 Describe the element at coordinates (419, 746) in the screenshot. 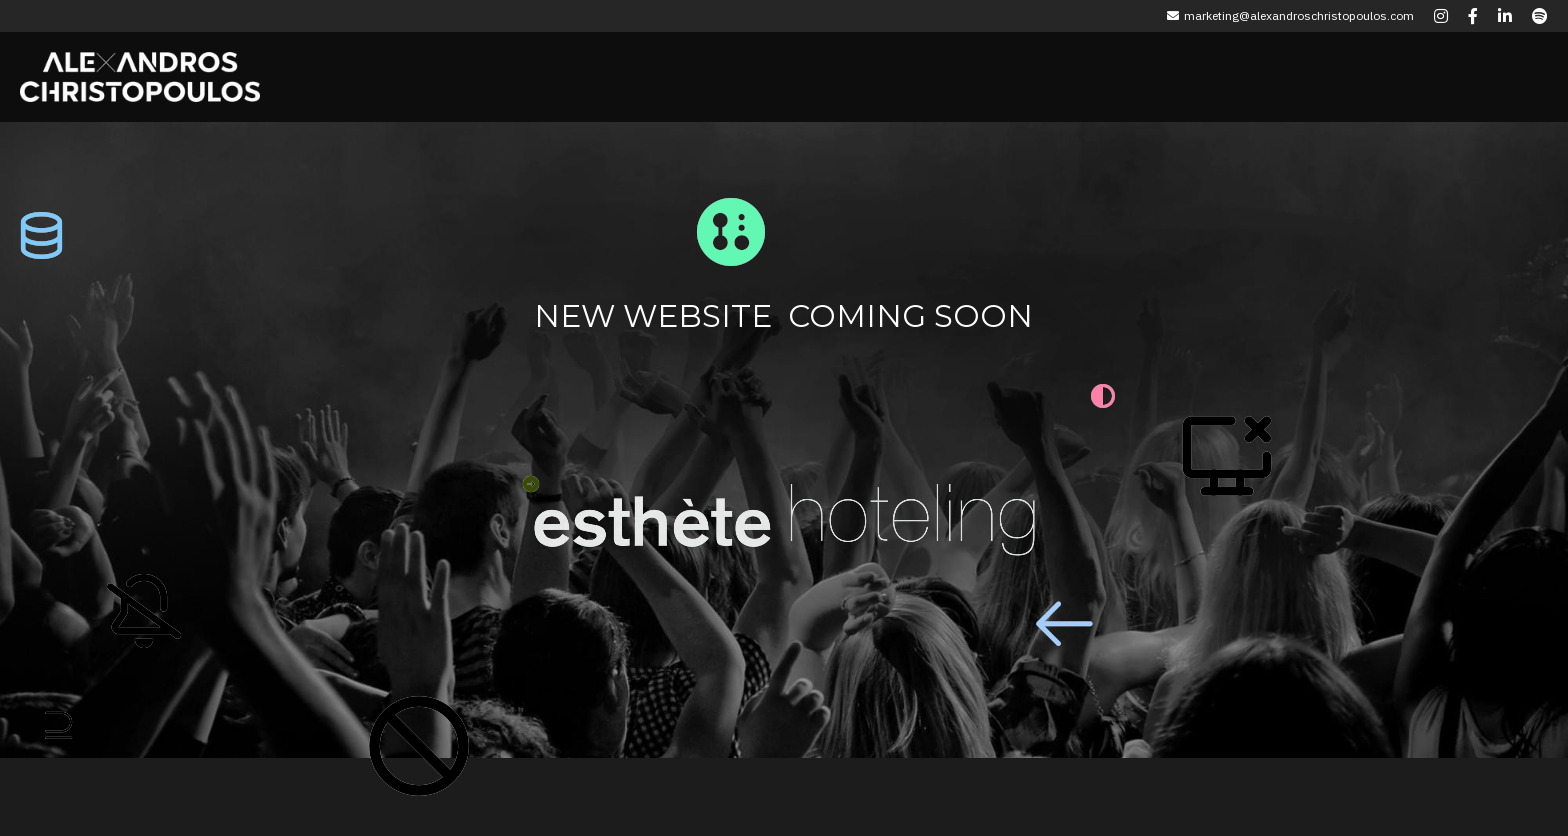

I see `indicates a blocked or prohibited action` at that location.